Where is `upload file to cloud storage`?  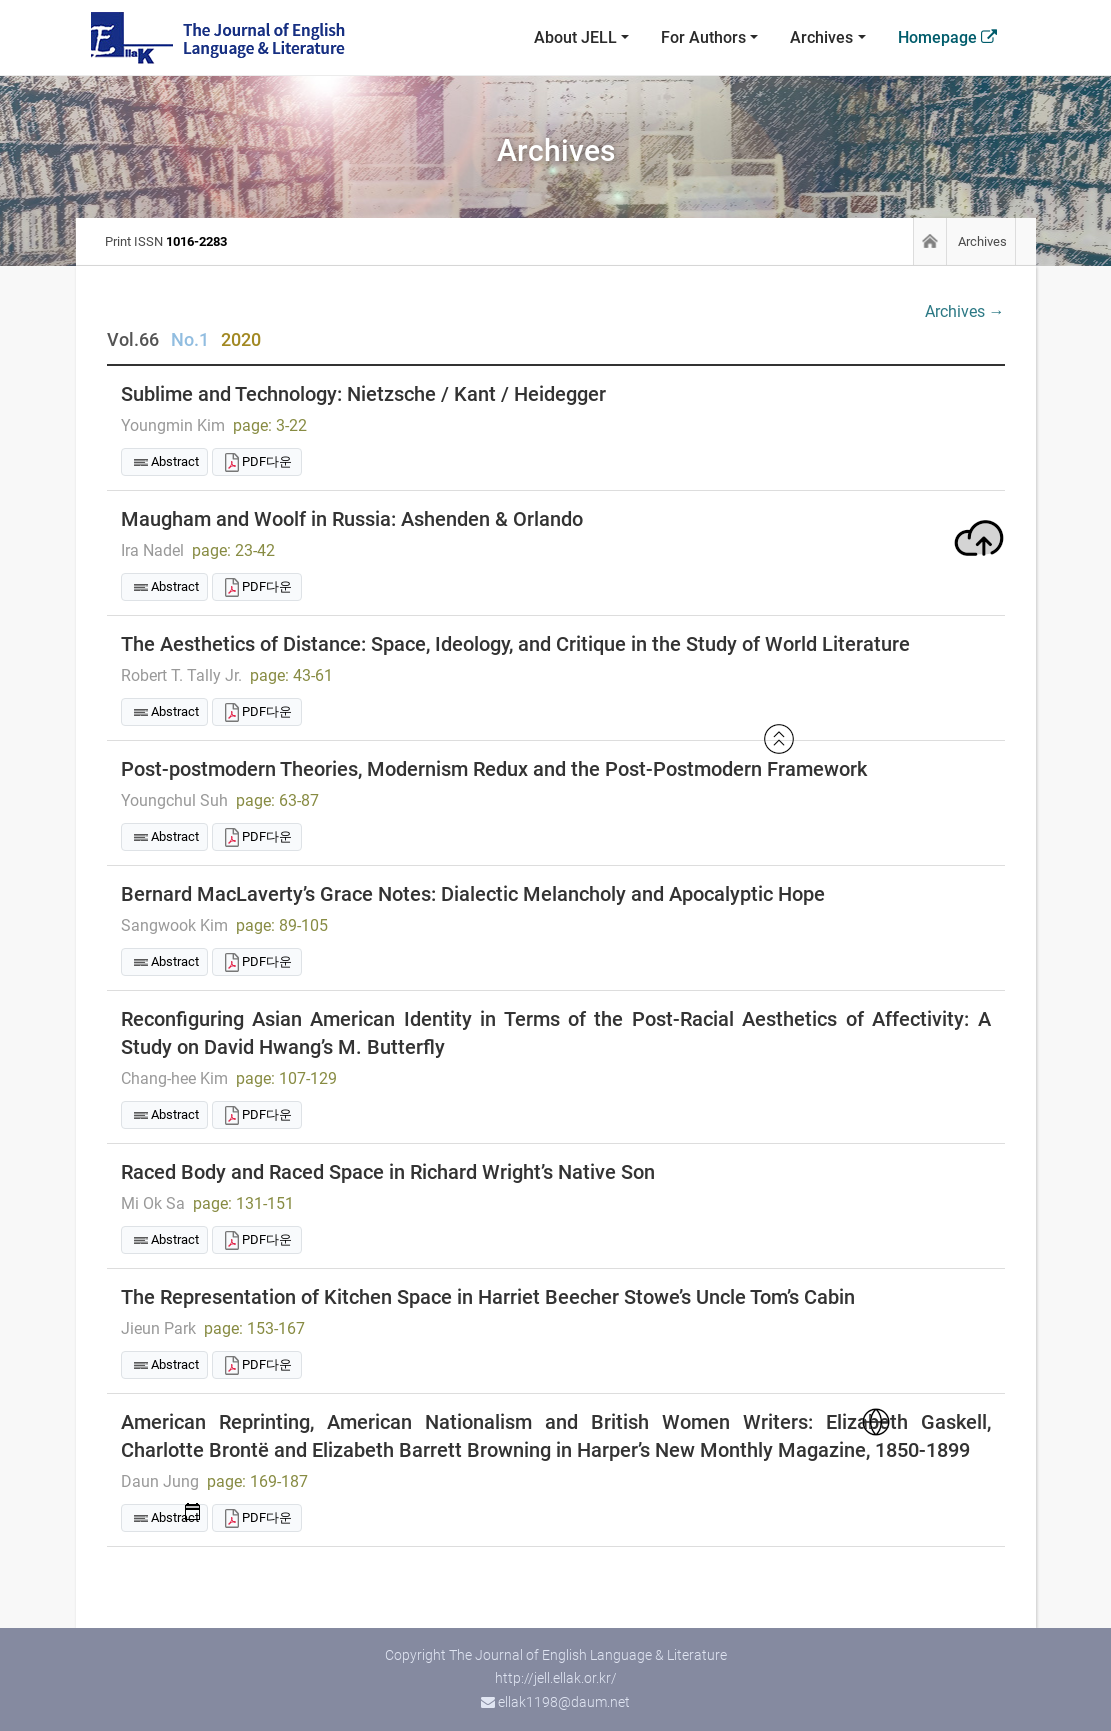
upload file to cloud storage is located at coordinates (979, 538).